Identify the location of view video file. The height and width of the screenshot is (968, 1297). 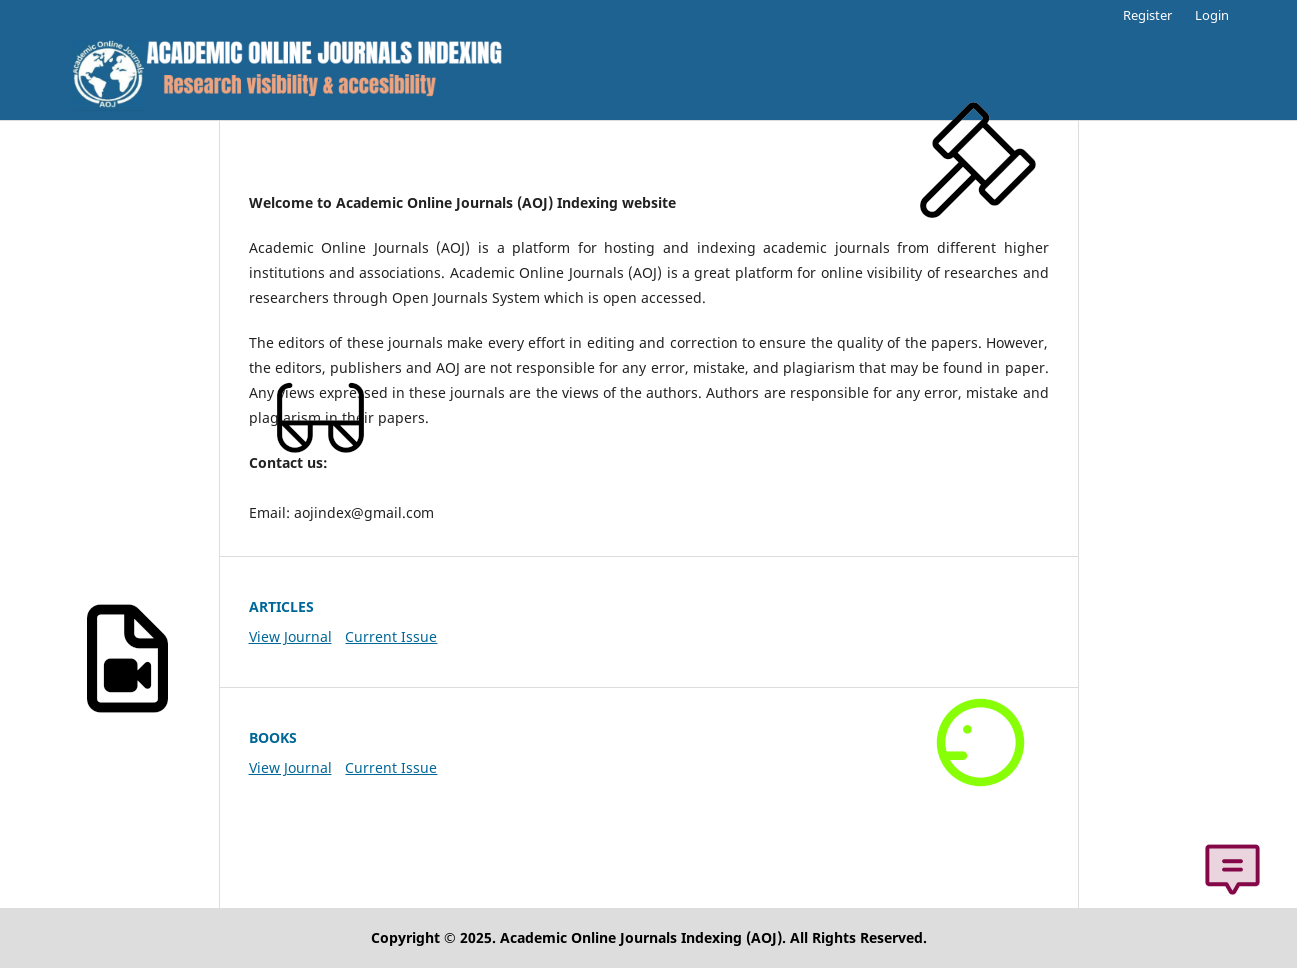
(127, 658).